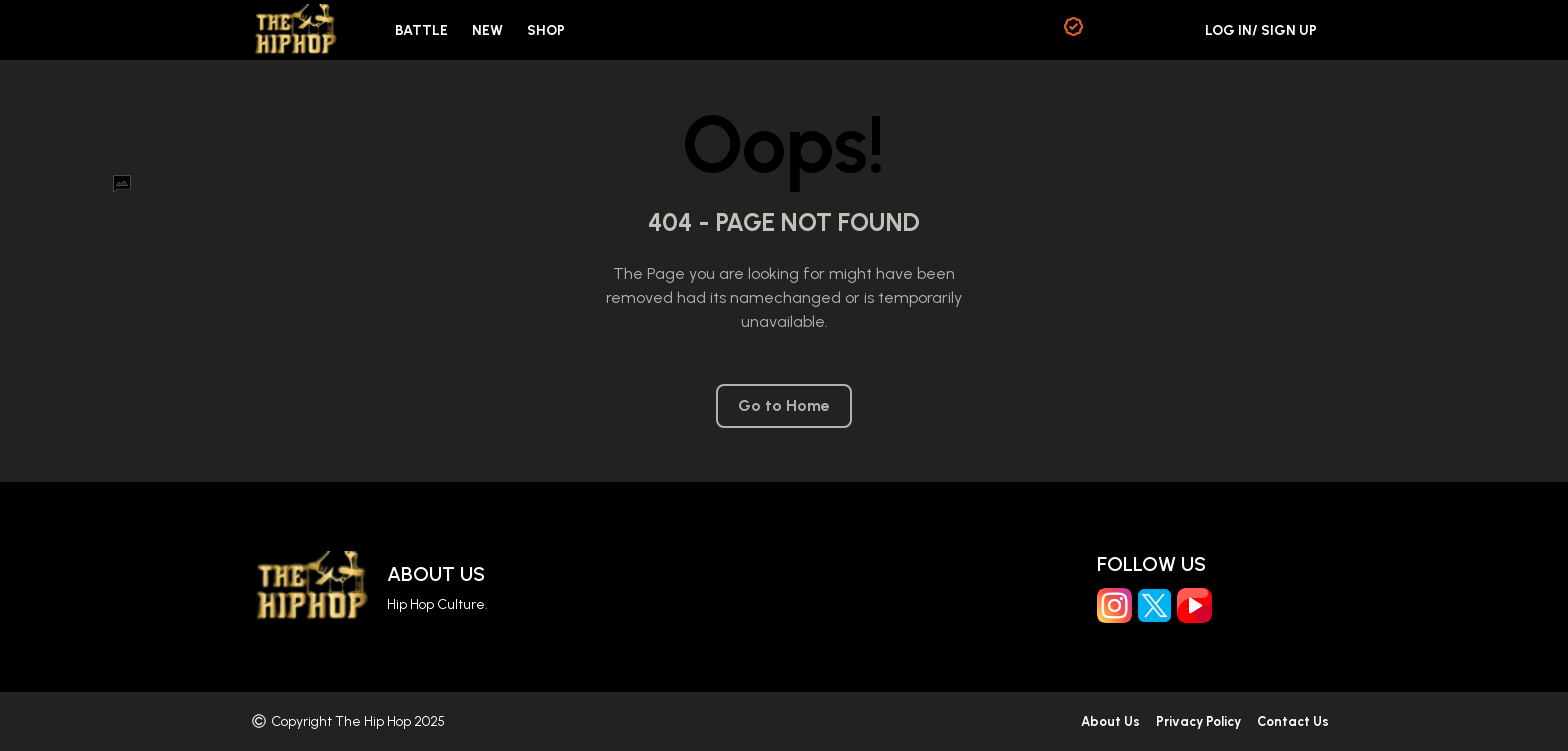  I want to click on indicates a verified account or identity, so click(1073, 26).